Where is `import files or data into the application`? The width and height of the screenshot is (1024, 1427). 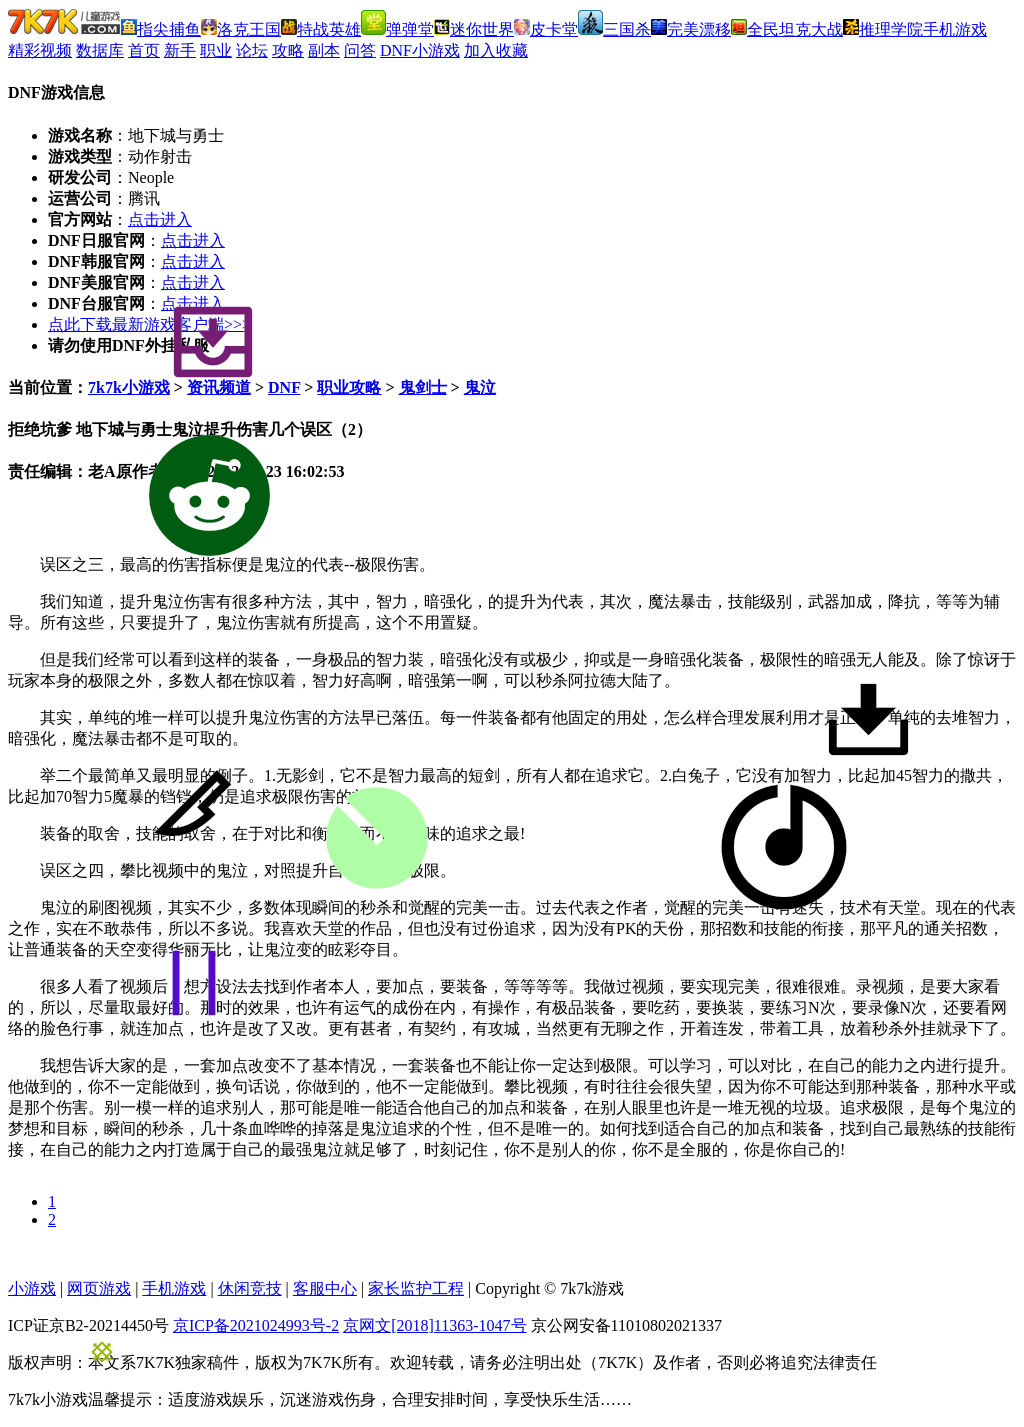 import files or data into the application is located at coordinates (213, 342).